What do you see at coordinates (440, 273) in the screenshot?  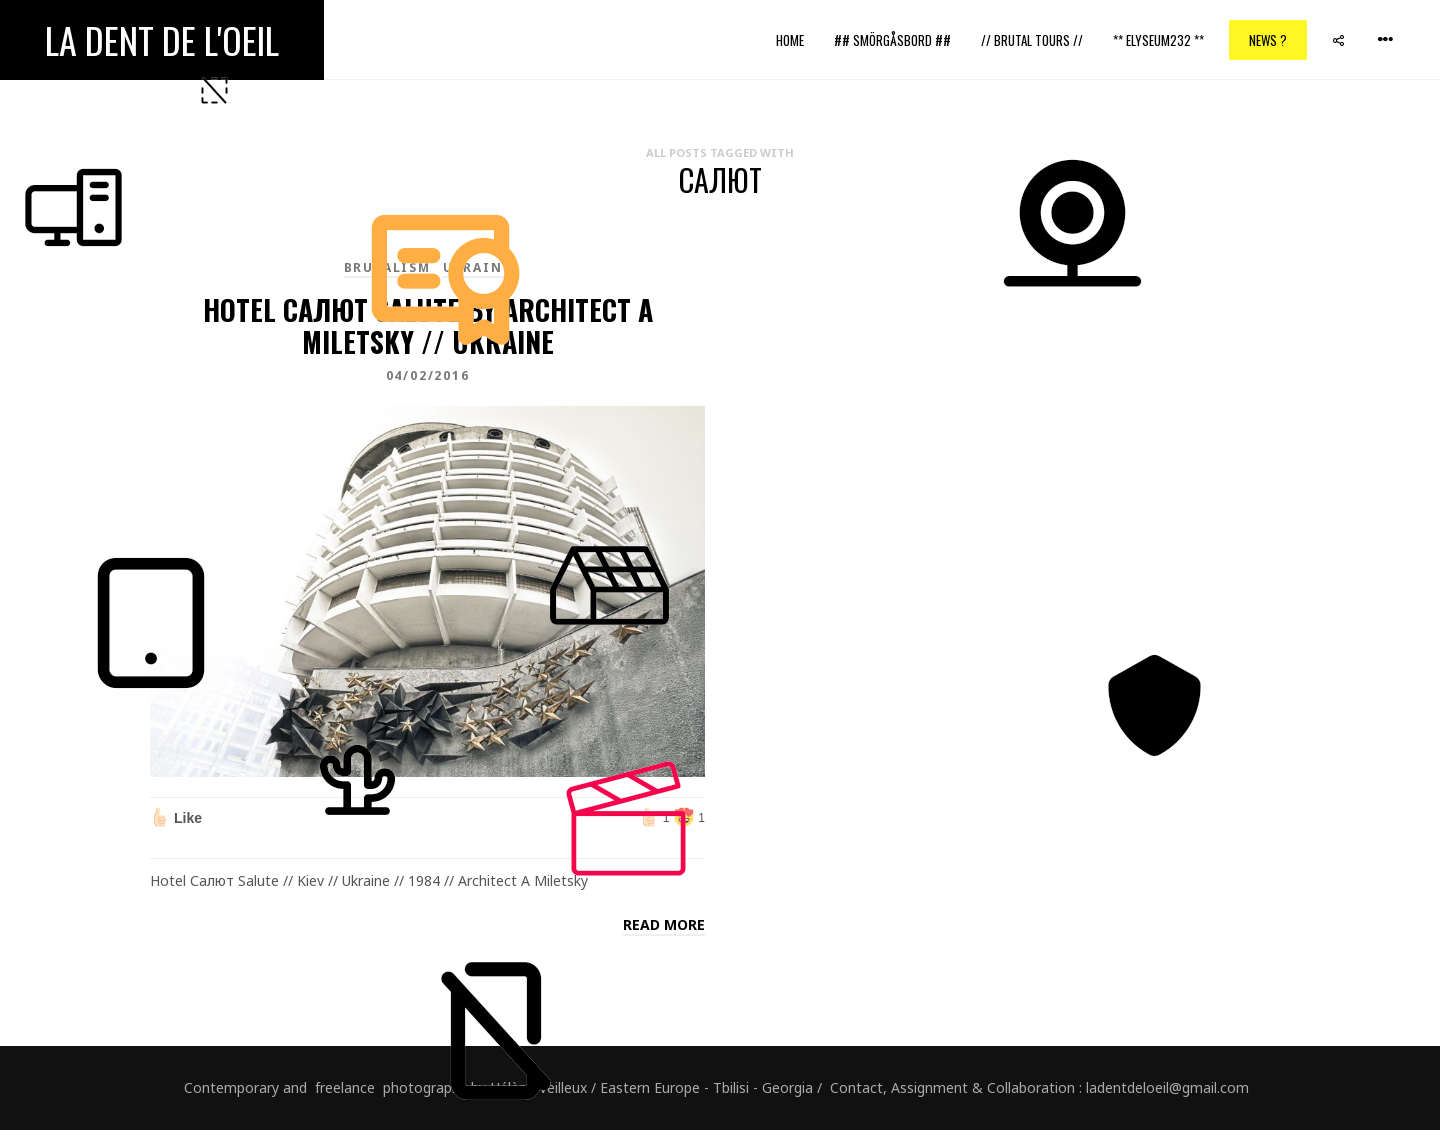 I see `view your certificates or credentials` at bounding box center [440, 273].